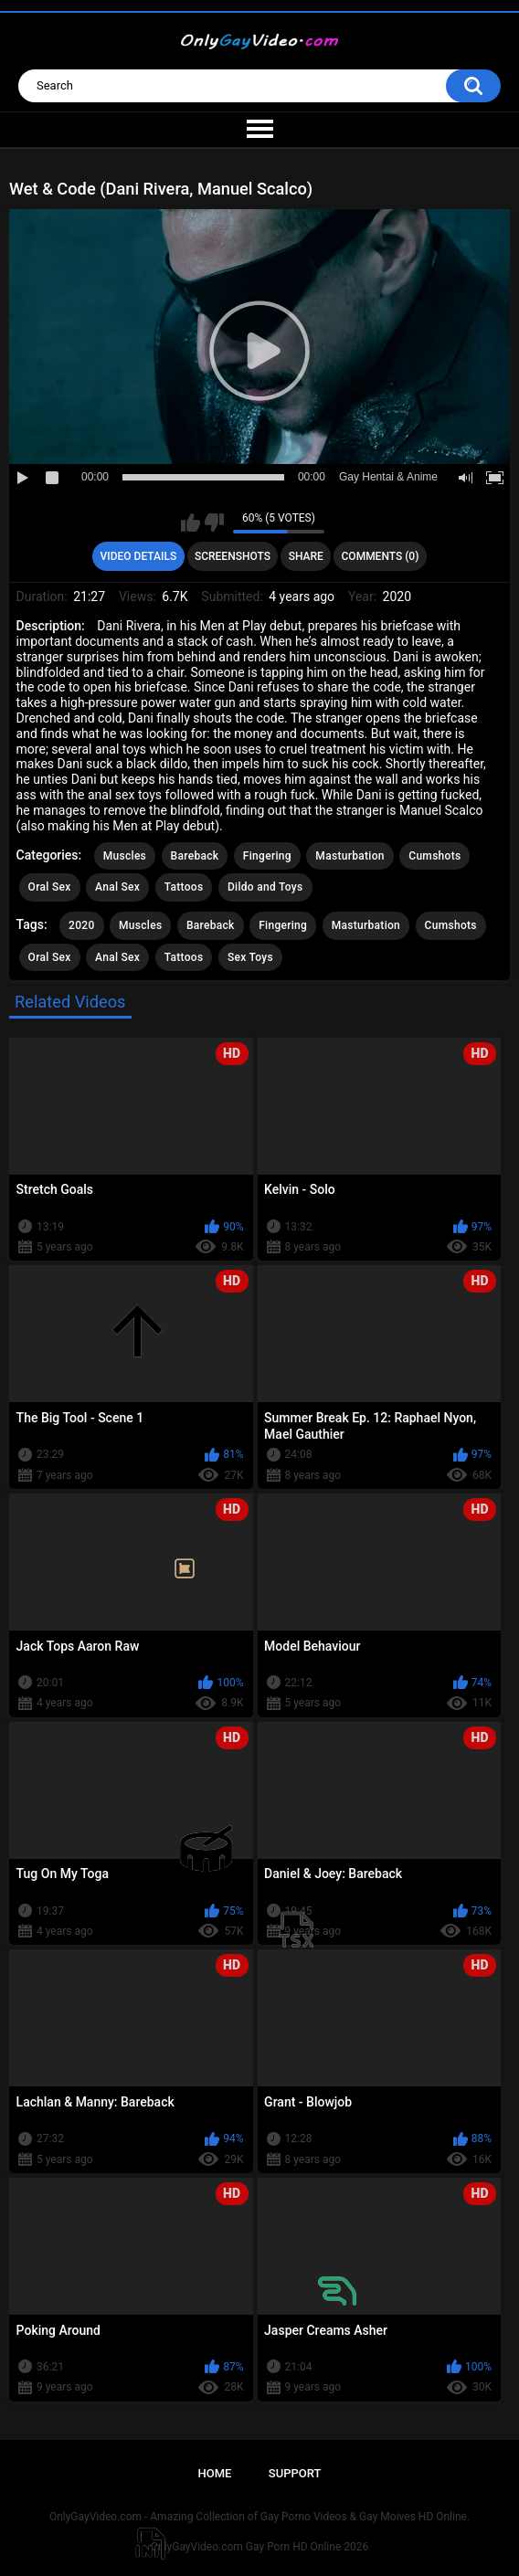 Image resolution: width=519 pixels, height=2576 pixels. What do you see at coordinates (297, 1931) in the screenshot?
I see `open a TypeScript JSX file` at bounding box center [297, 1931].